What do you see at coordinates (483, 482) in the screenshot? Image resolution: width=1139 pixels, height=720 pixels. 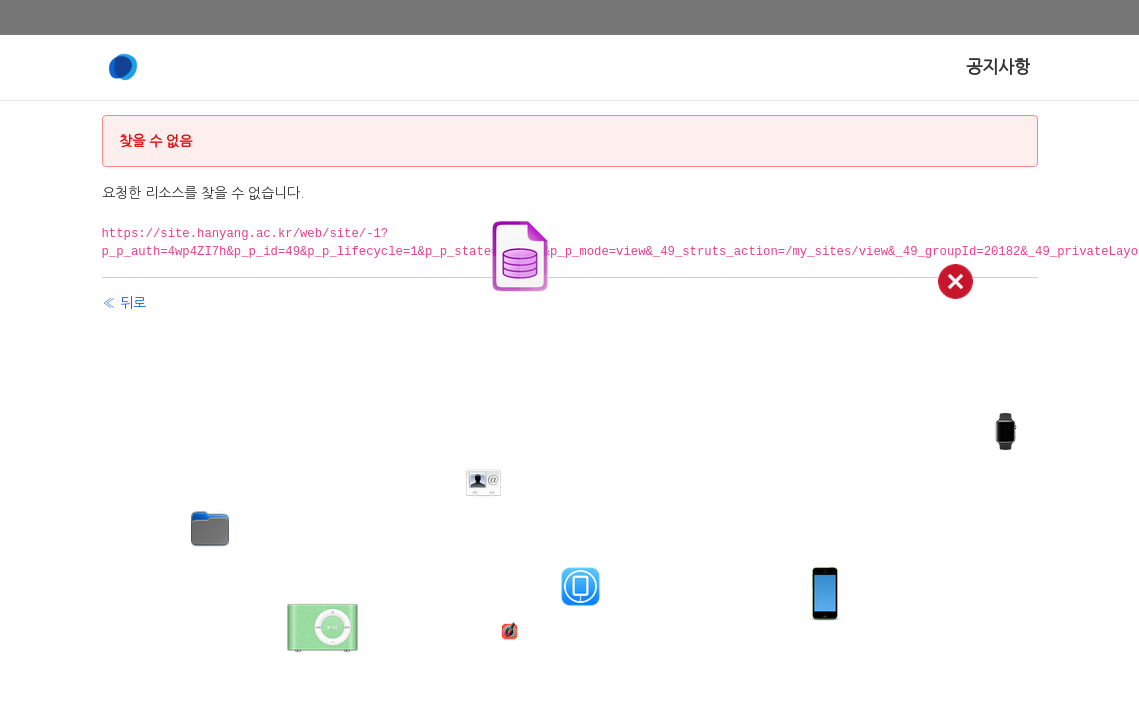 I see `open contacts app` at bounding box center [483, 482].